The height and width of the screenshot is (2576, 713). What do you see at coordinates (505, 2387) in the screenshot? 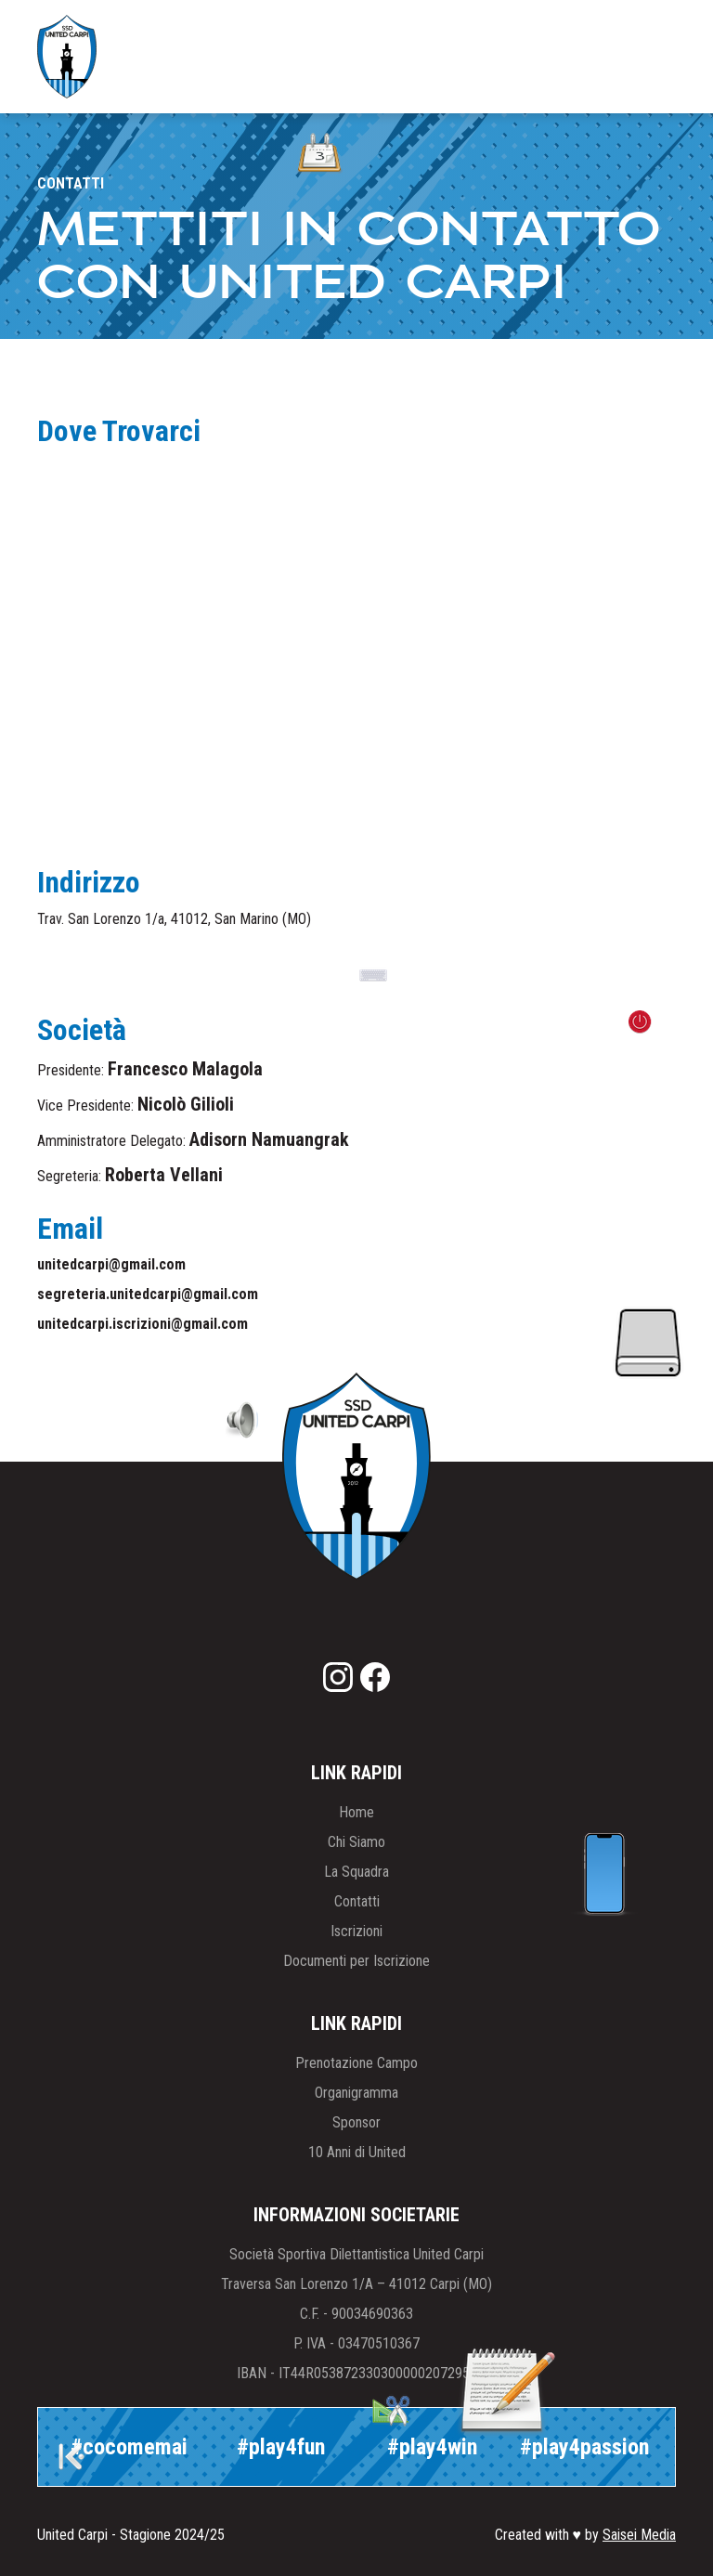
I see `open text editor application` at bounding box center [505, 2387].